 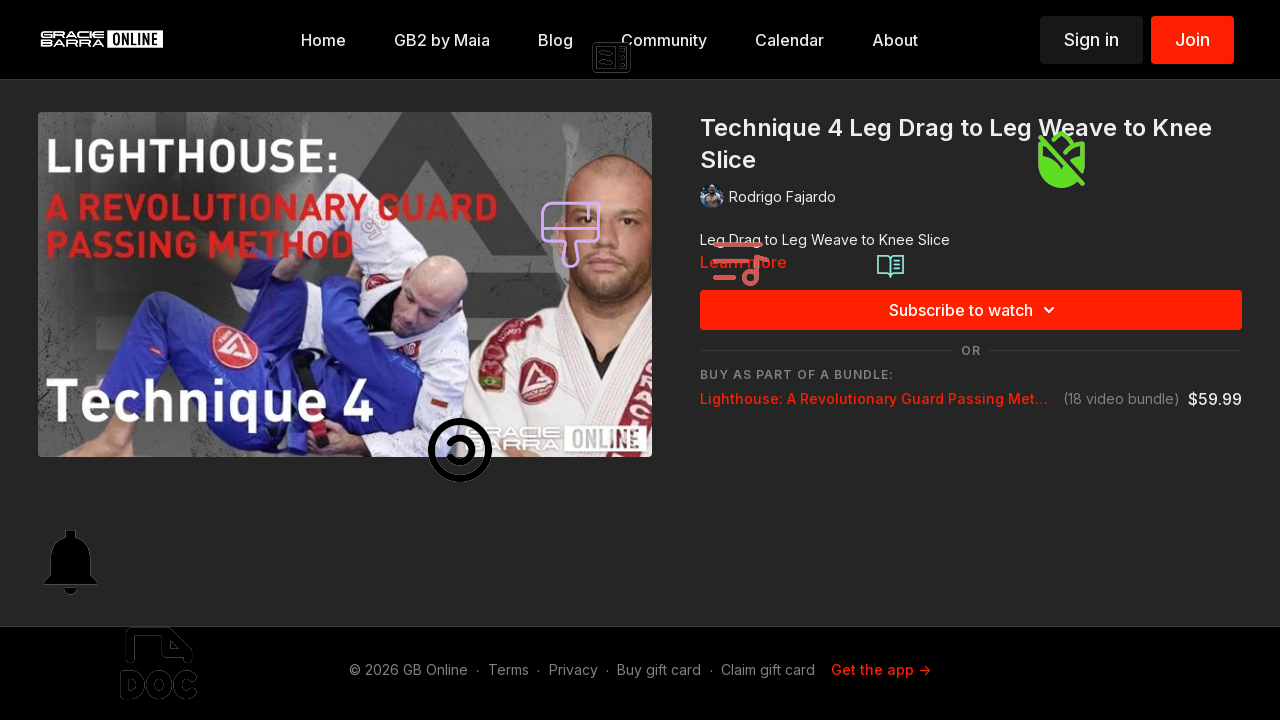 I want to click on access painting or brush tools, so click(x=570, y=233).